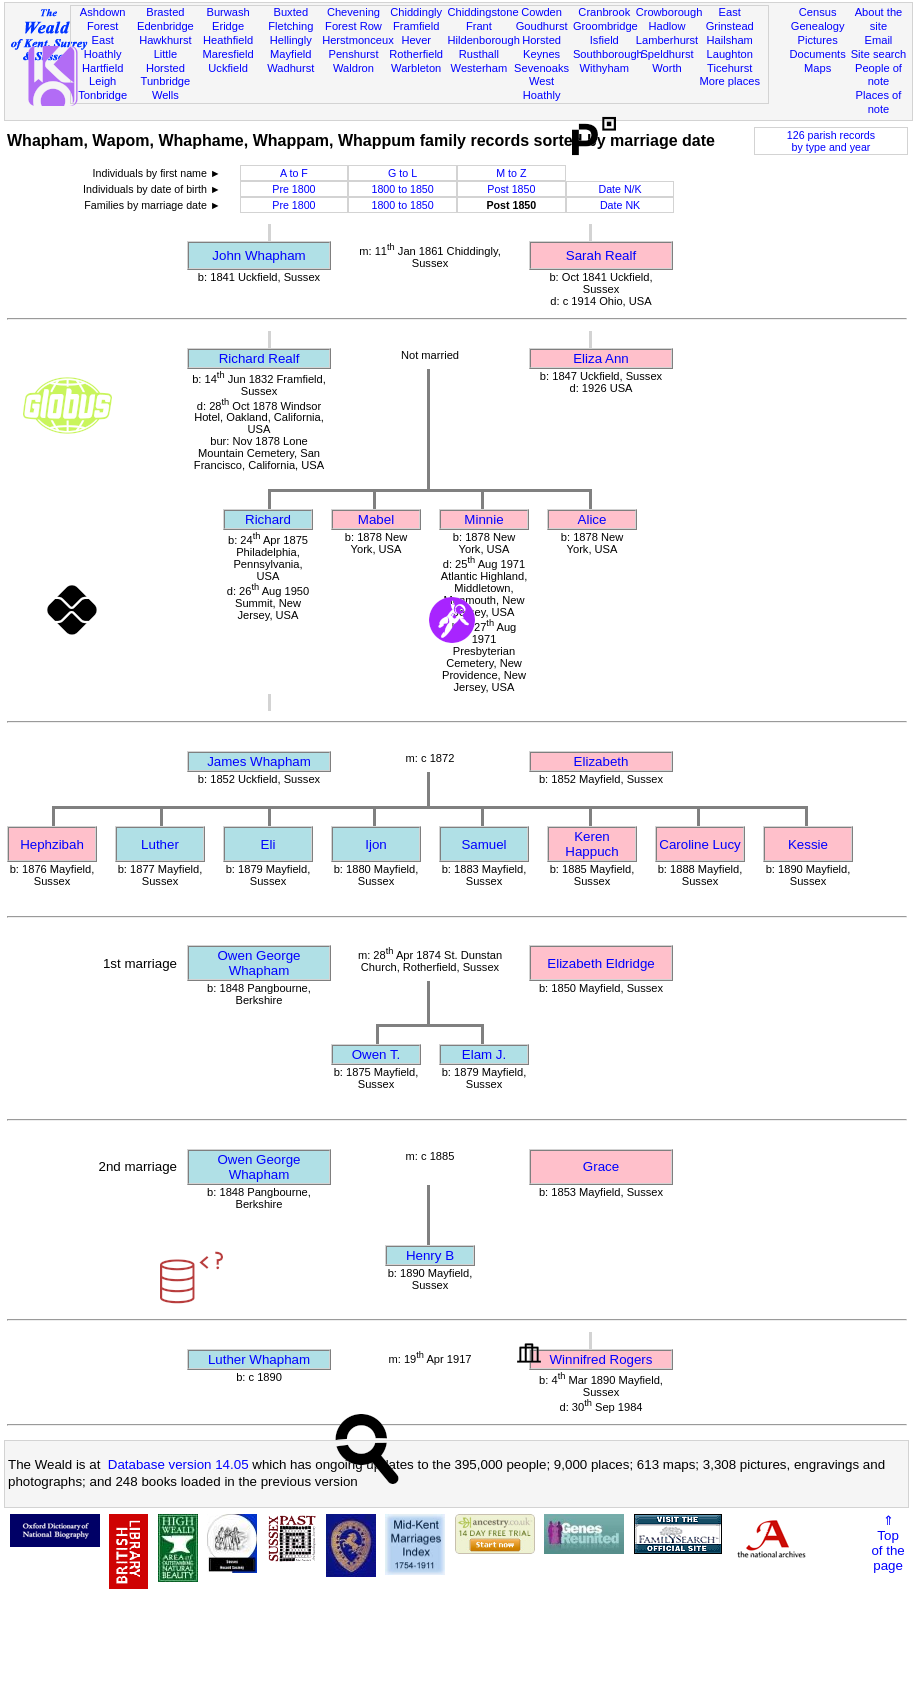 This screenshot has height=1704, width=914. Describe the element at coordinates (53, 76) in the screenshot. I see `open KOReader e-book application` at that location.